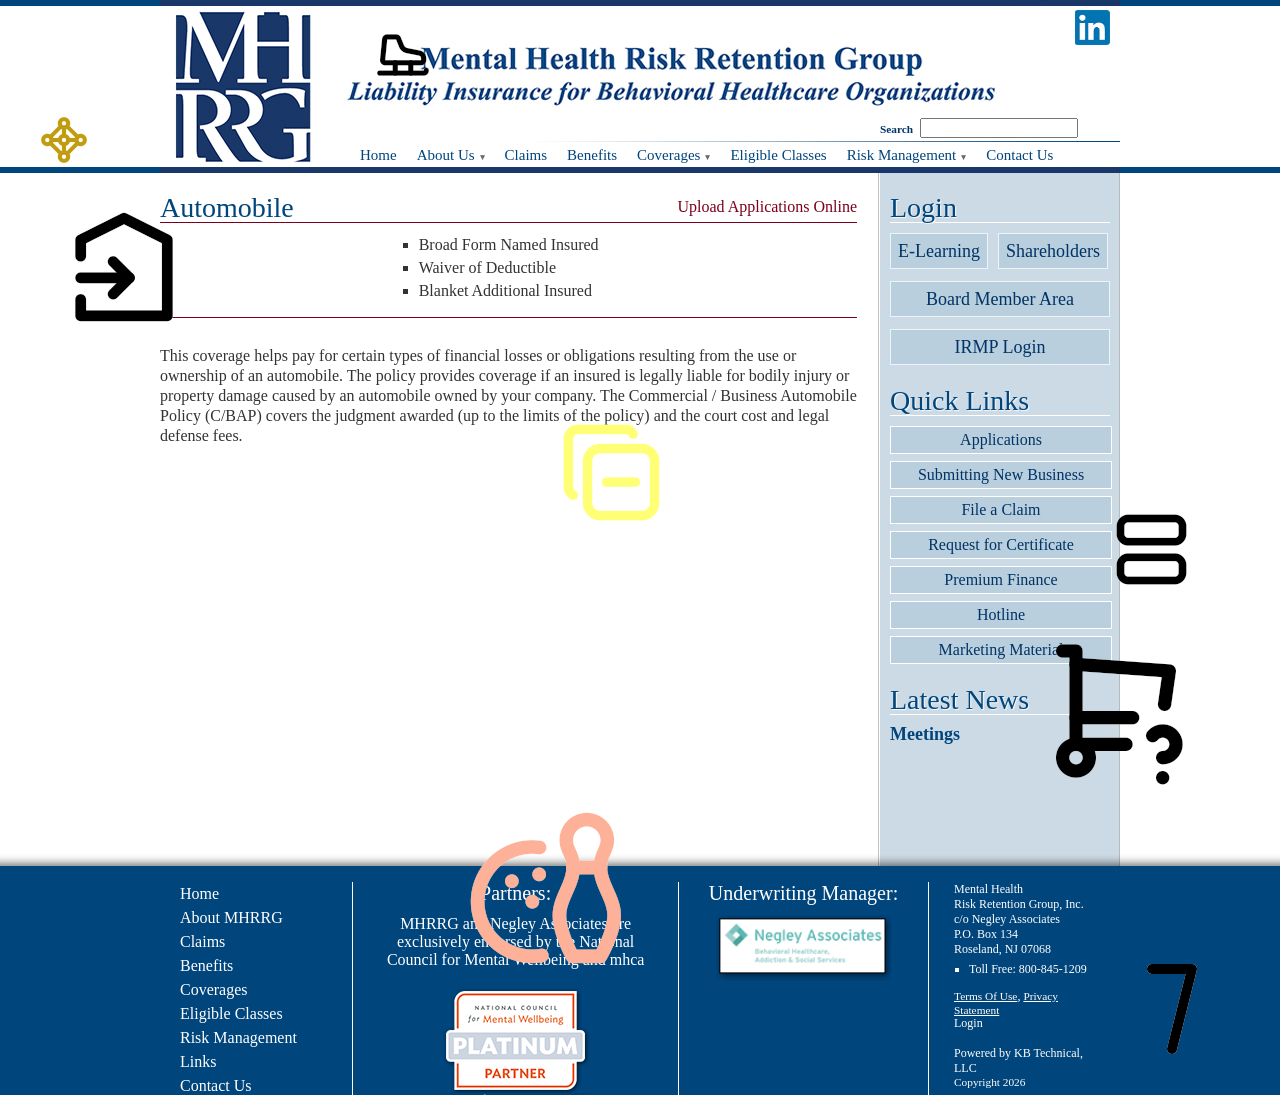 Image resolution: width=1280 pixels, height=1095 pixels. What do you see at coordinates (403, 55) in the screenshot?
I see `view ice skating activities or rinks` at bounding box center [403, 55].